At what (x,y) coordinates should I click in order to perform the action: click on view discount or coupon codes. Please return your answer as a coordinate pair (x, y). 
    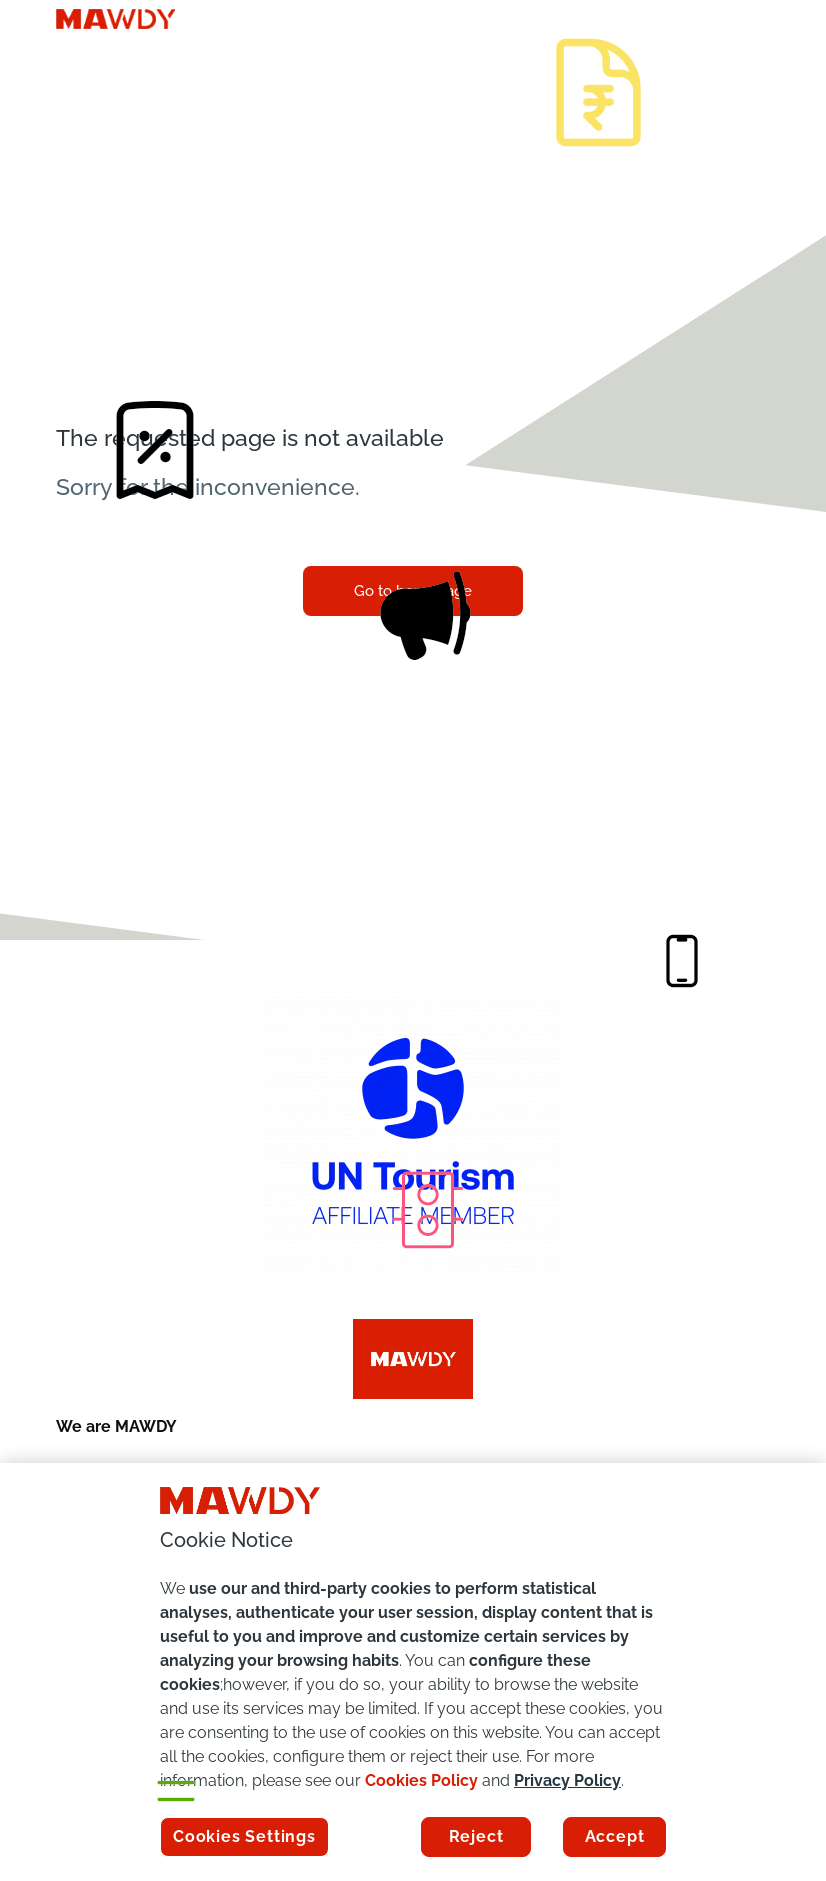
    Looking at the image, I should click on (155, 450).